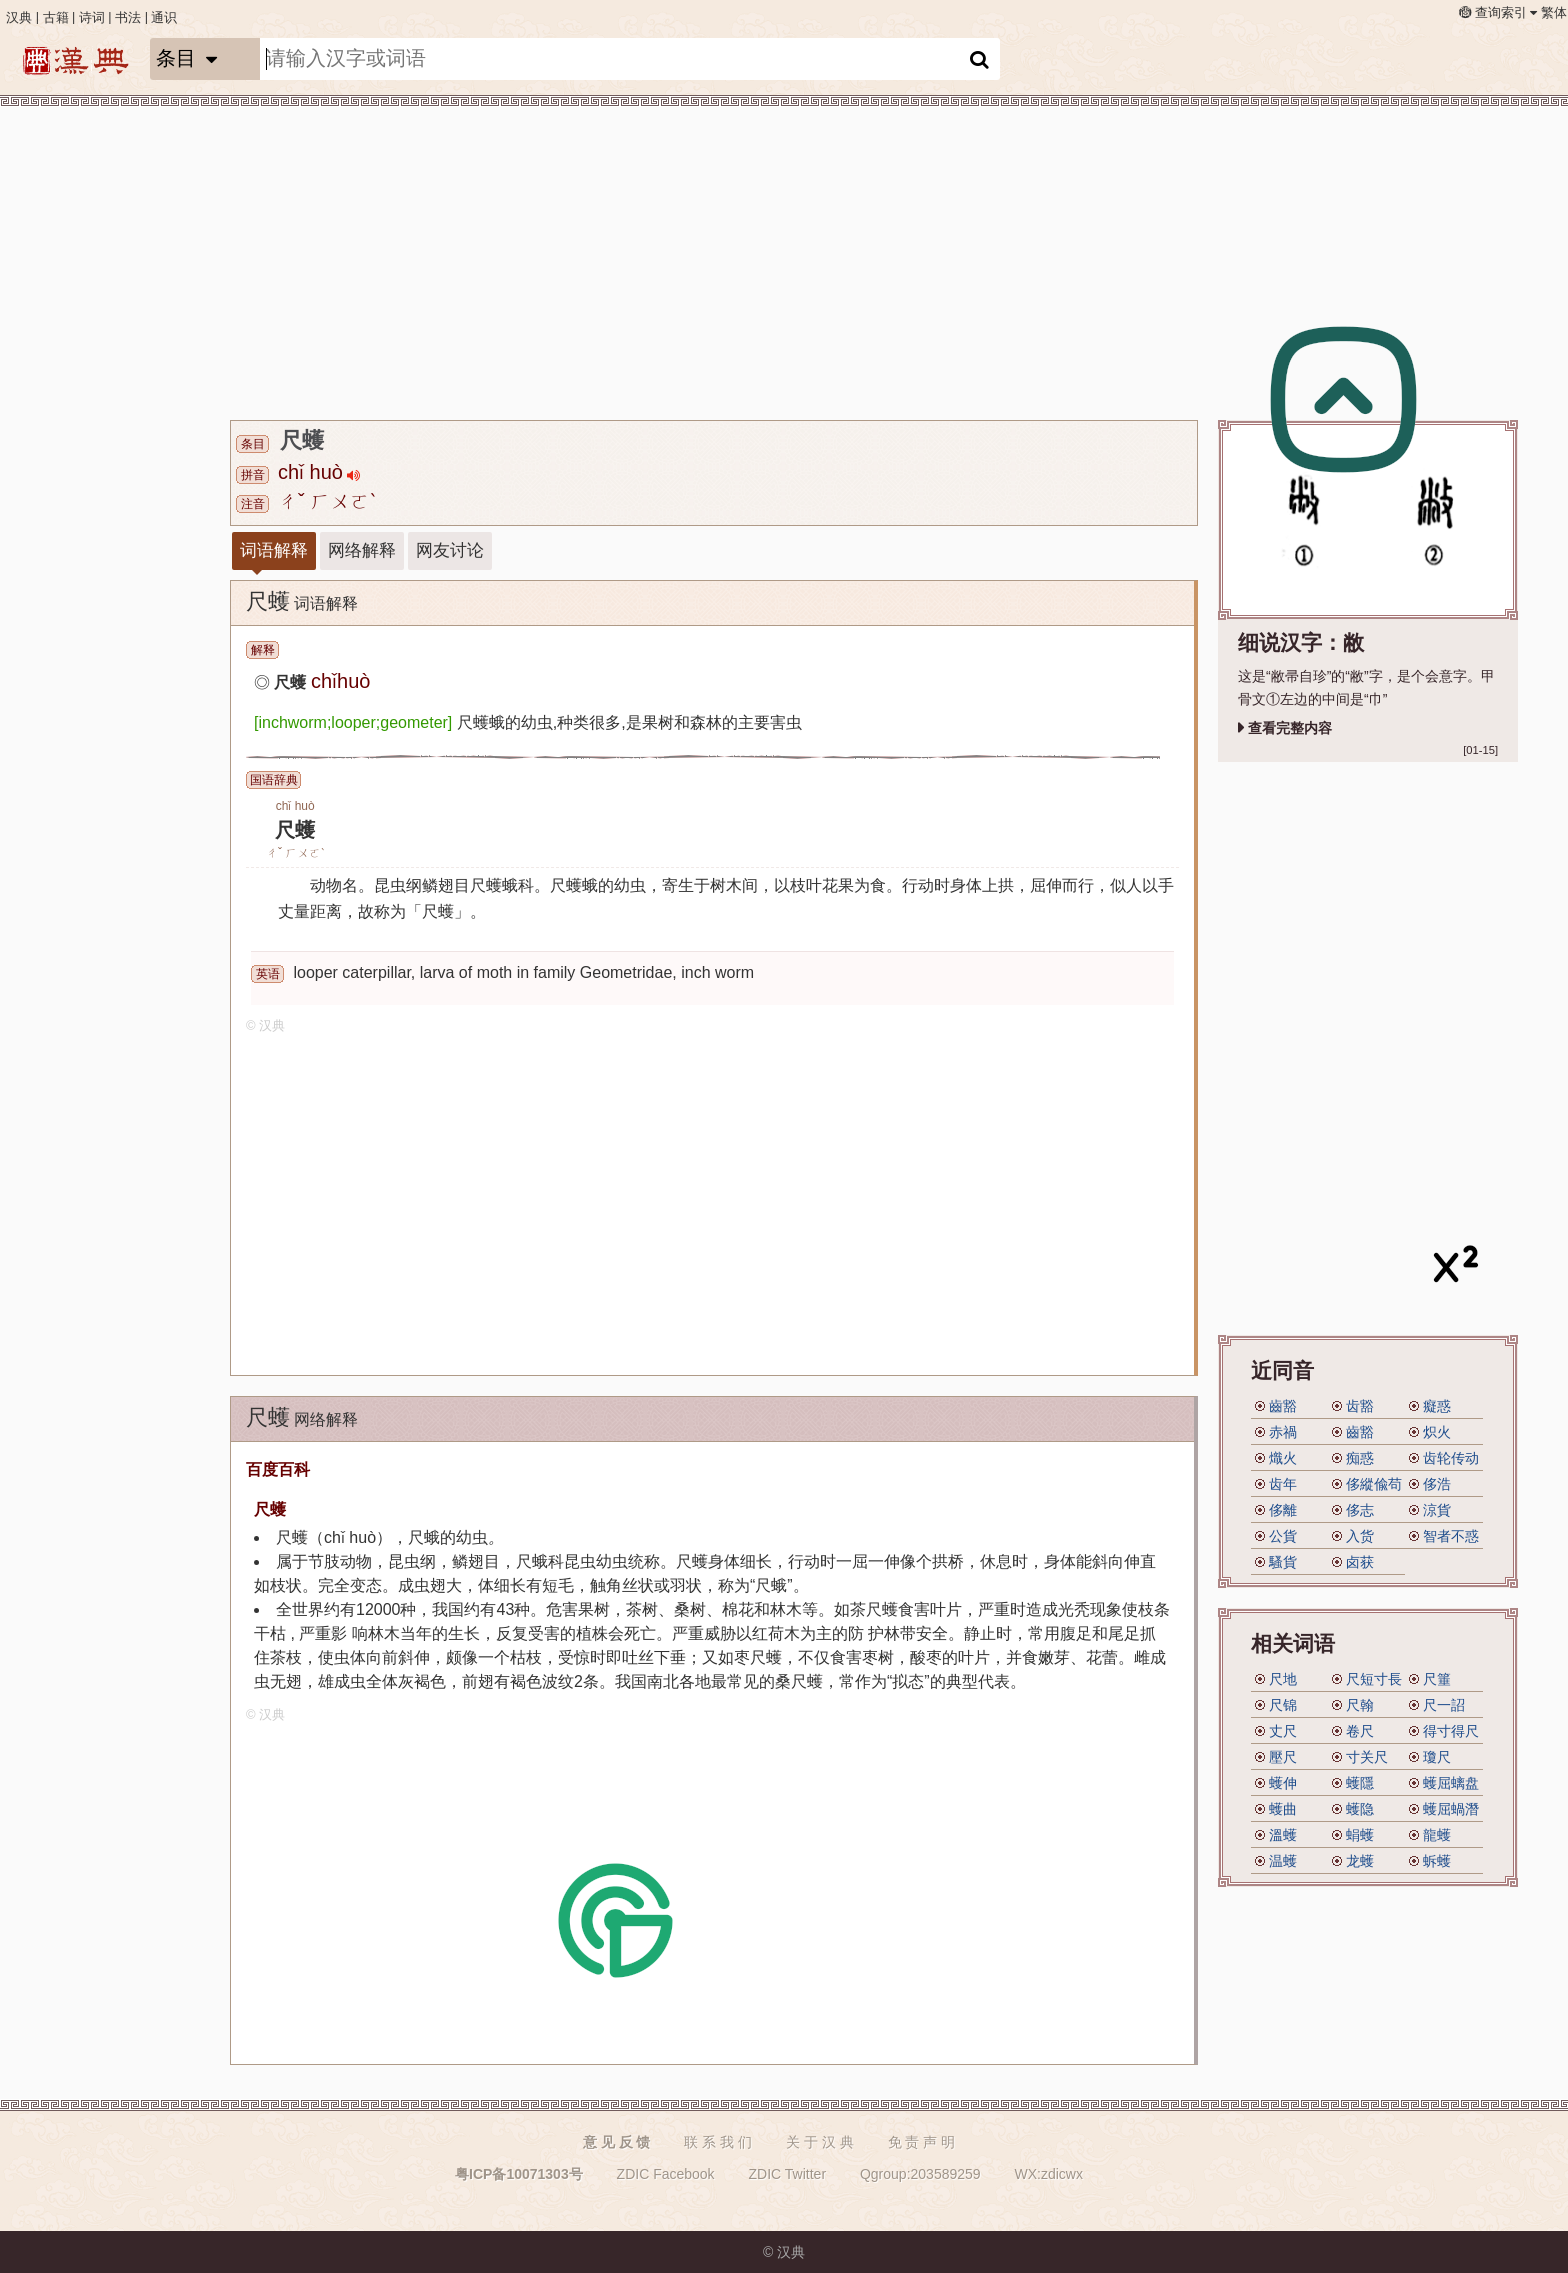 Image resolution: width=1568 pixels, height=2273 pixels. What do you see at coordinates (1453, 1267) in the screenshot?
I see `apply superscript formatting to selected text` at bounding box center [1453, 1267].